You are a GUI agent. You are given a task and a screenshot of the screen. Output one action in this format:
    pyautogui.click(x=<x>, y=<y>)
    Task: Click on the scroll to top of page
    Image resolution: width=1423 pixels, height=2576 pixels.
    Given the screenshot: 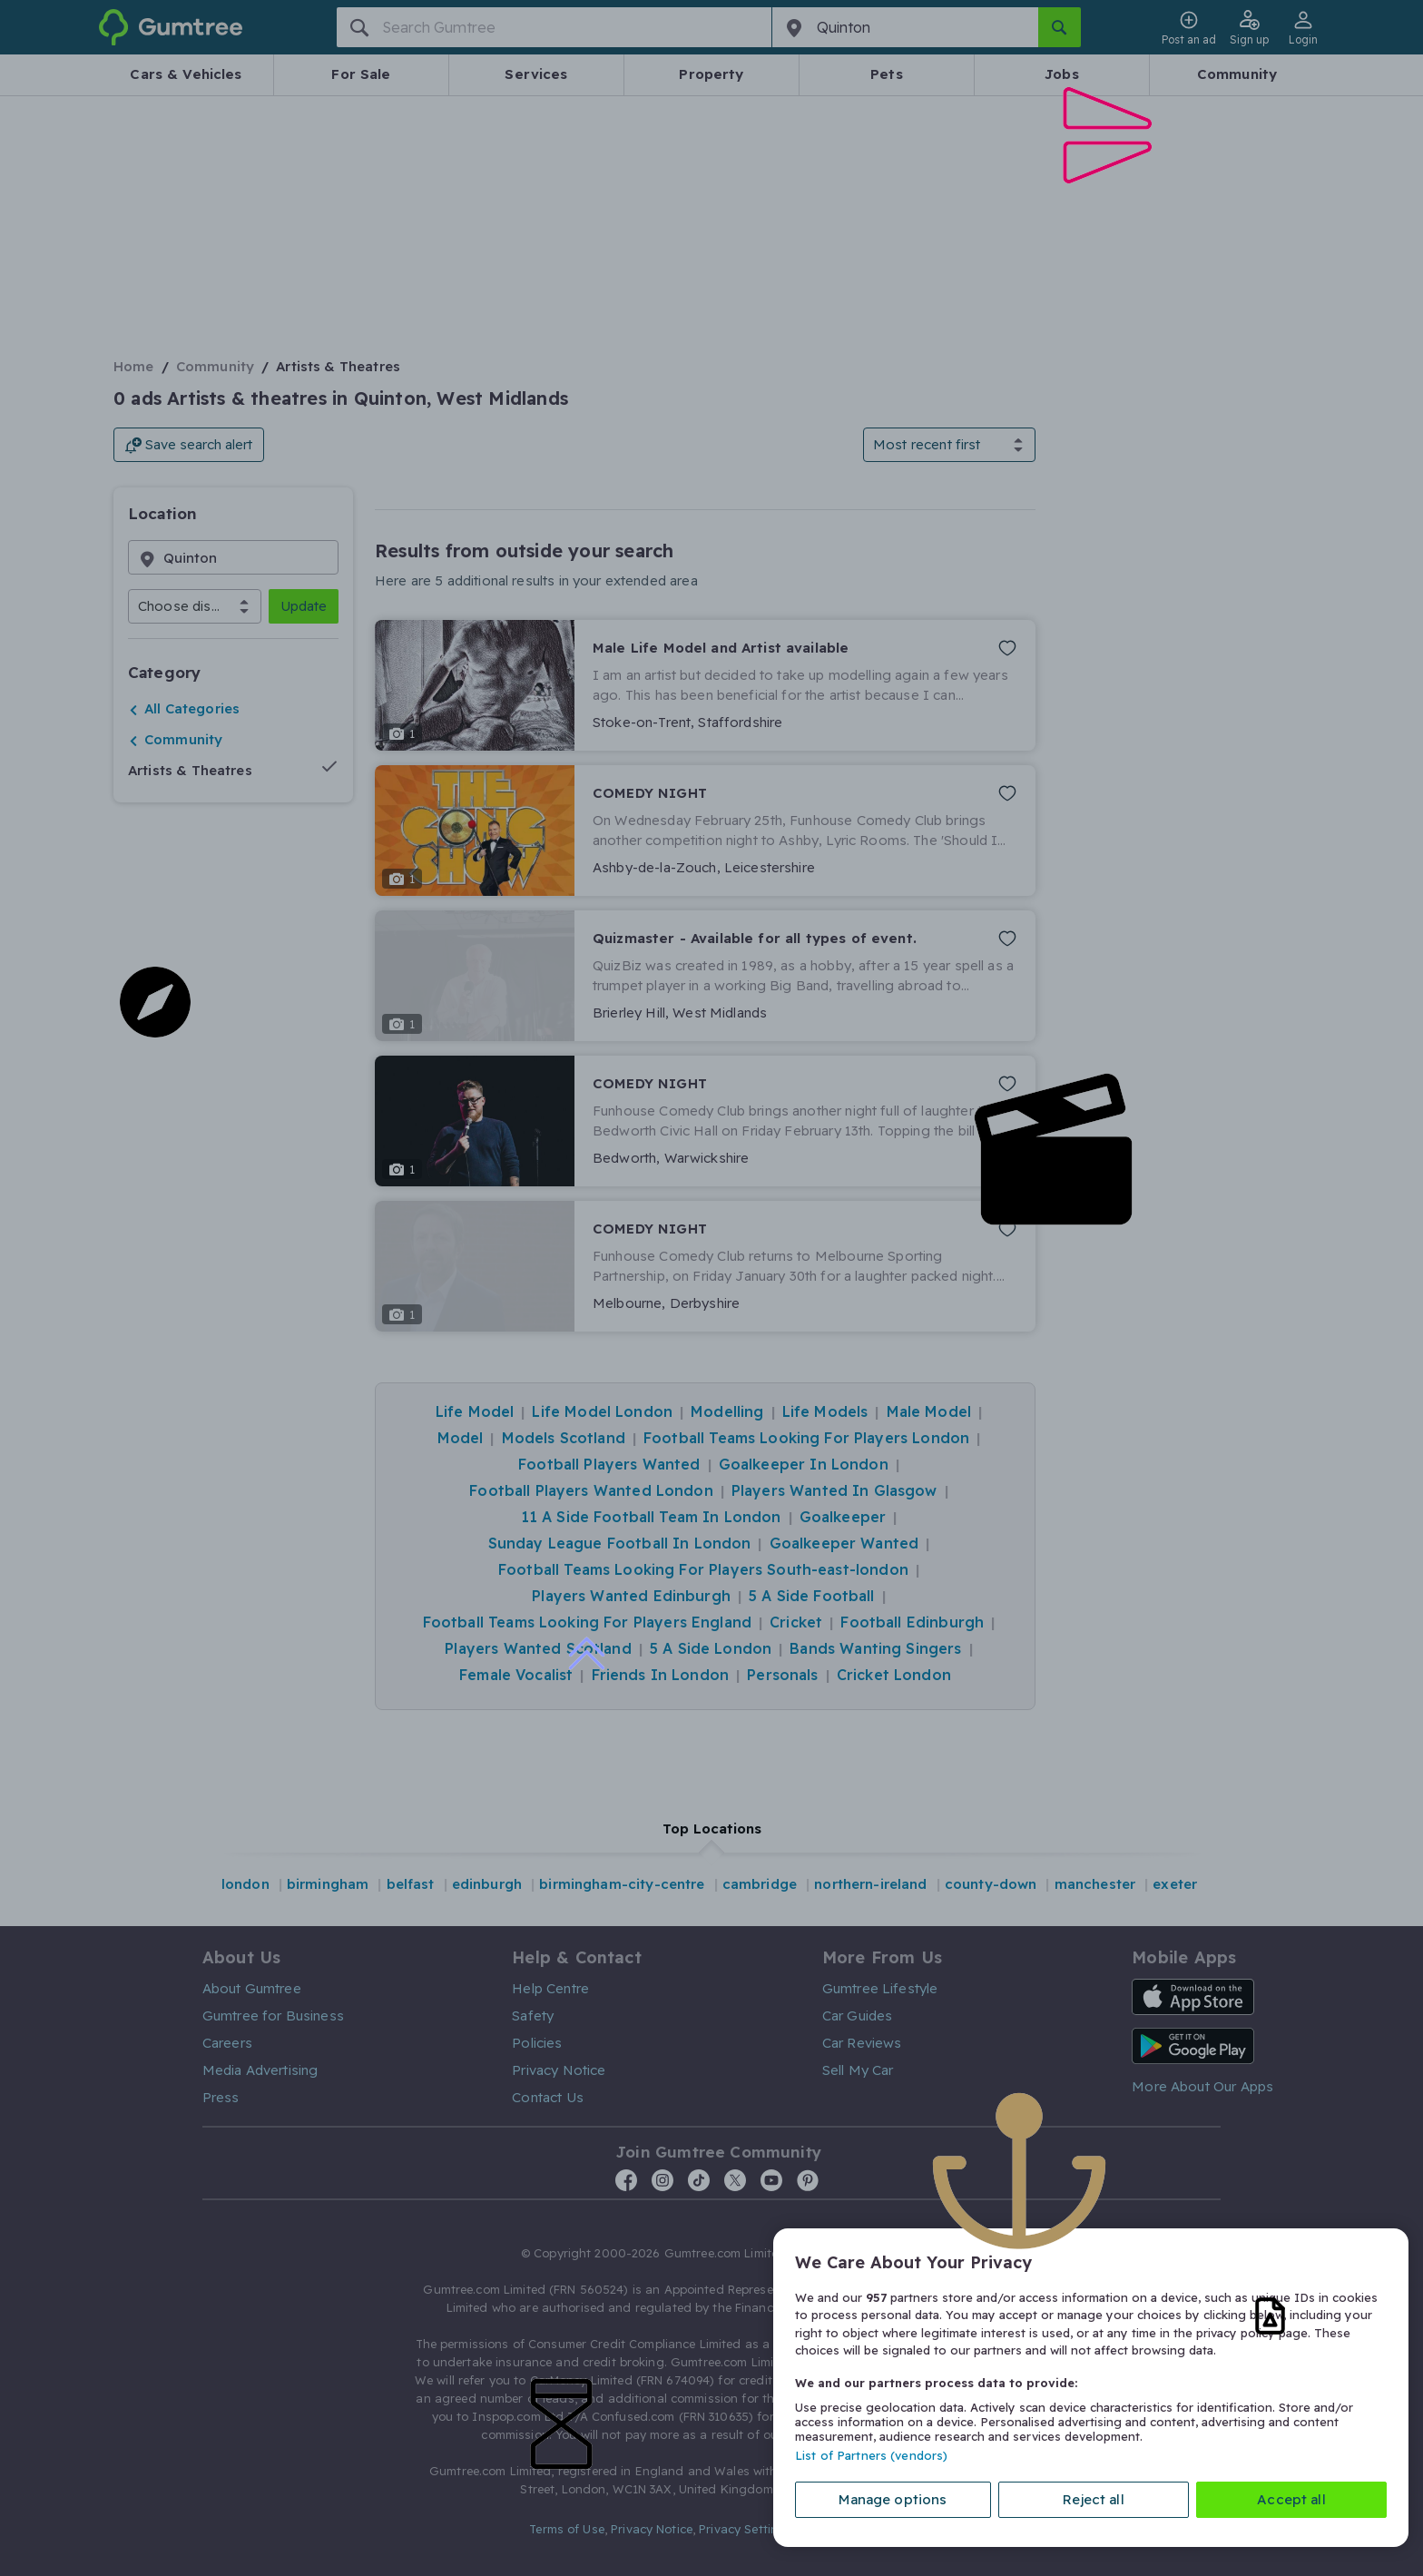 What is the action you would take?
    pyautogui.click(x=586, y=1653)
    